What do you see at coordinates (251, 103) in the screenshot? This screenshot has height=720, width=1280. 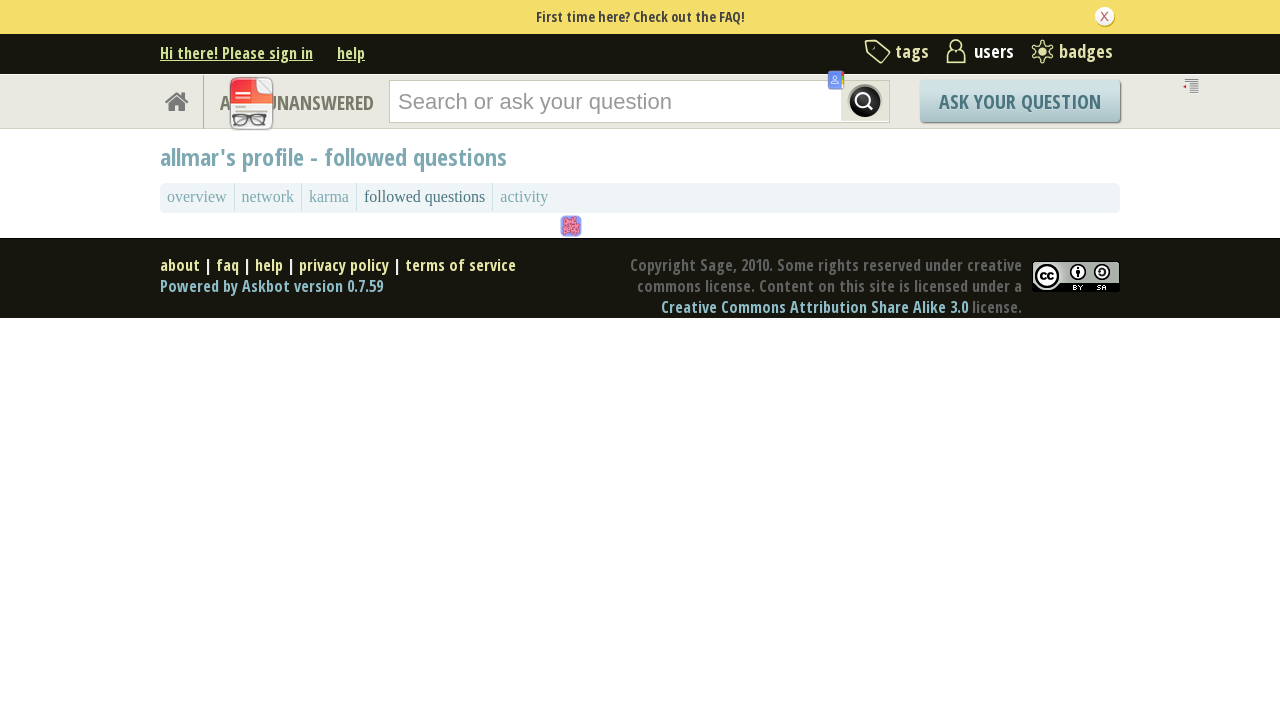 I see `open the papers document viewer app` at bounding box center [251, 103].